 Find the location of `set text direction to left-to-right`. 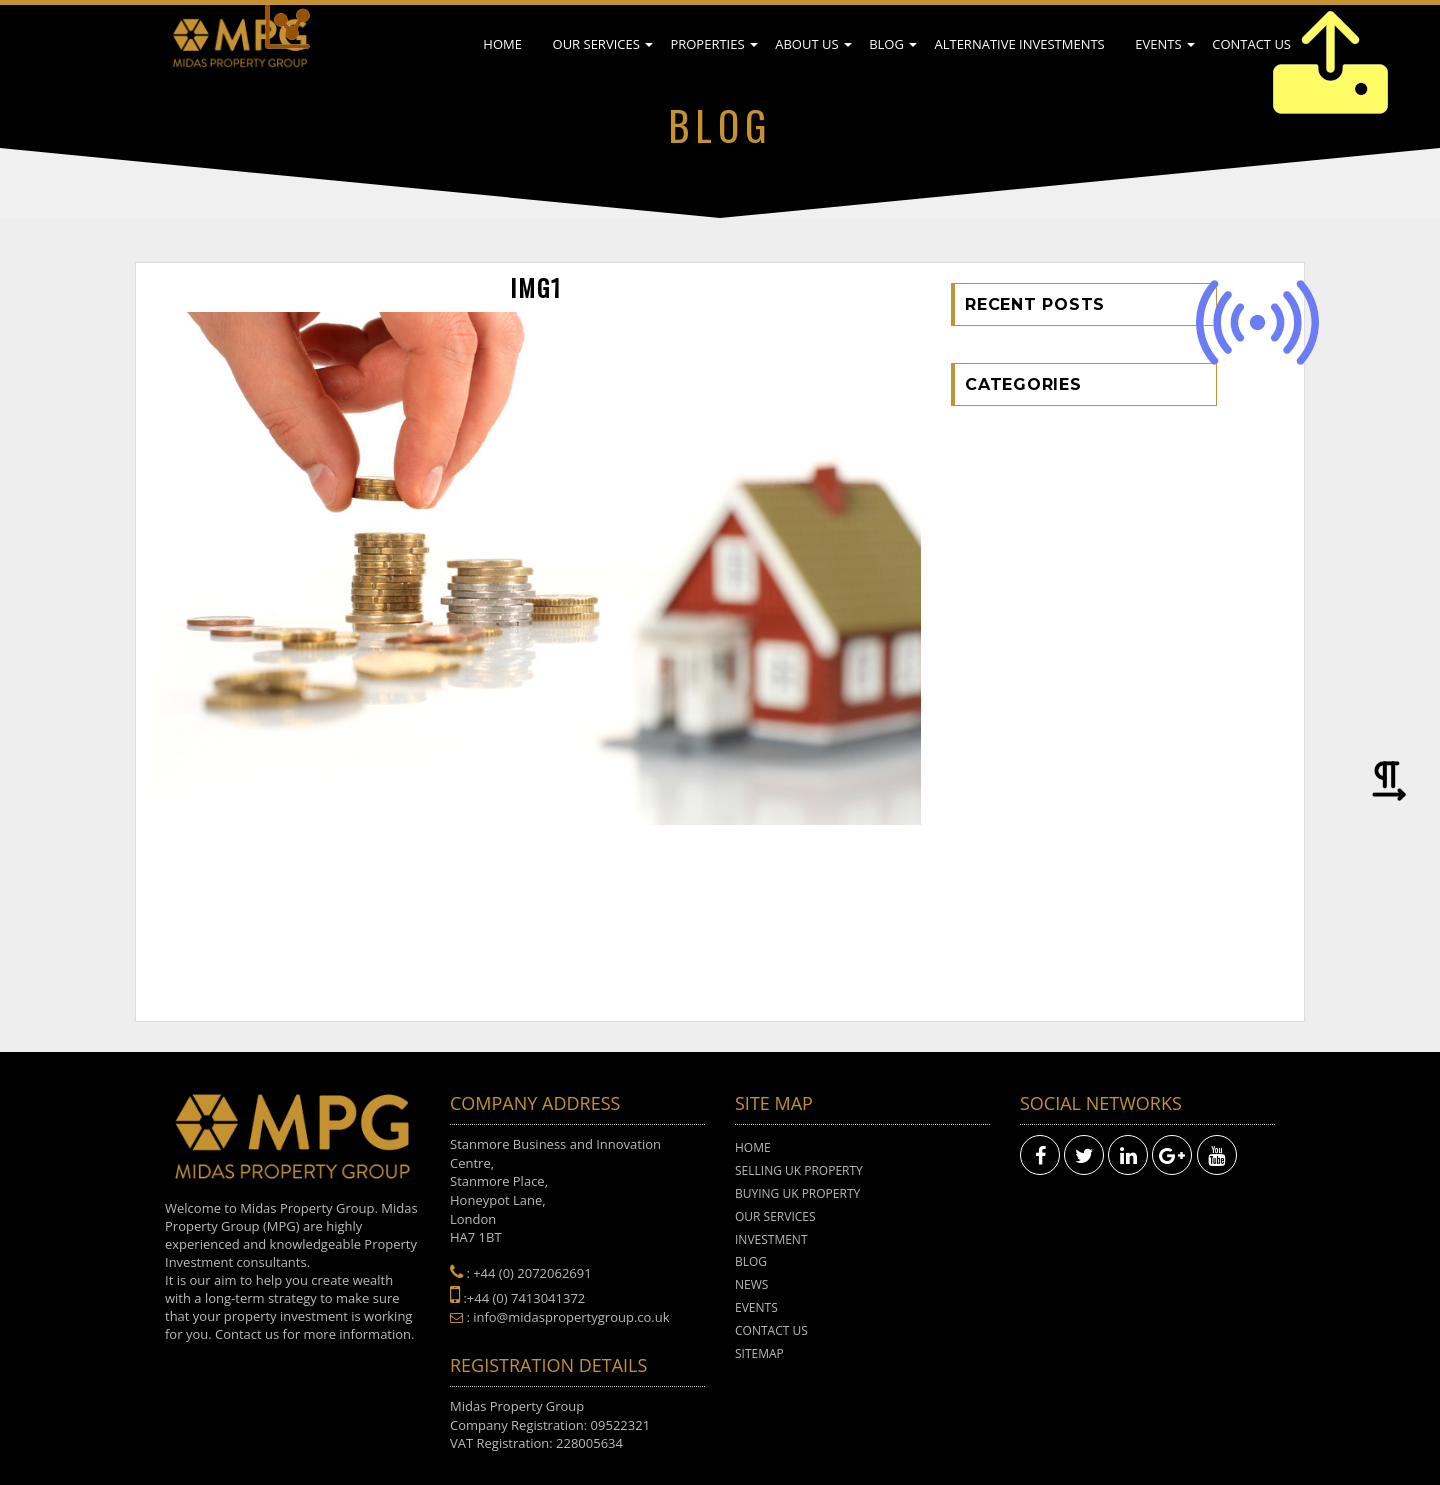

set text direction to left-to-right is located at coordinates (1389, 780).